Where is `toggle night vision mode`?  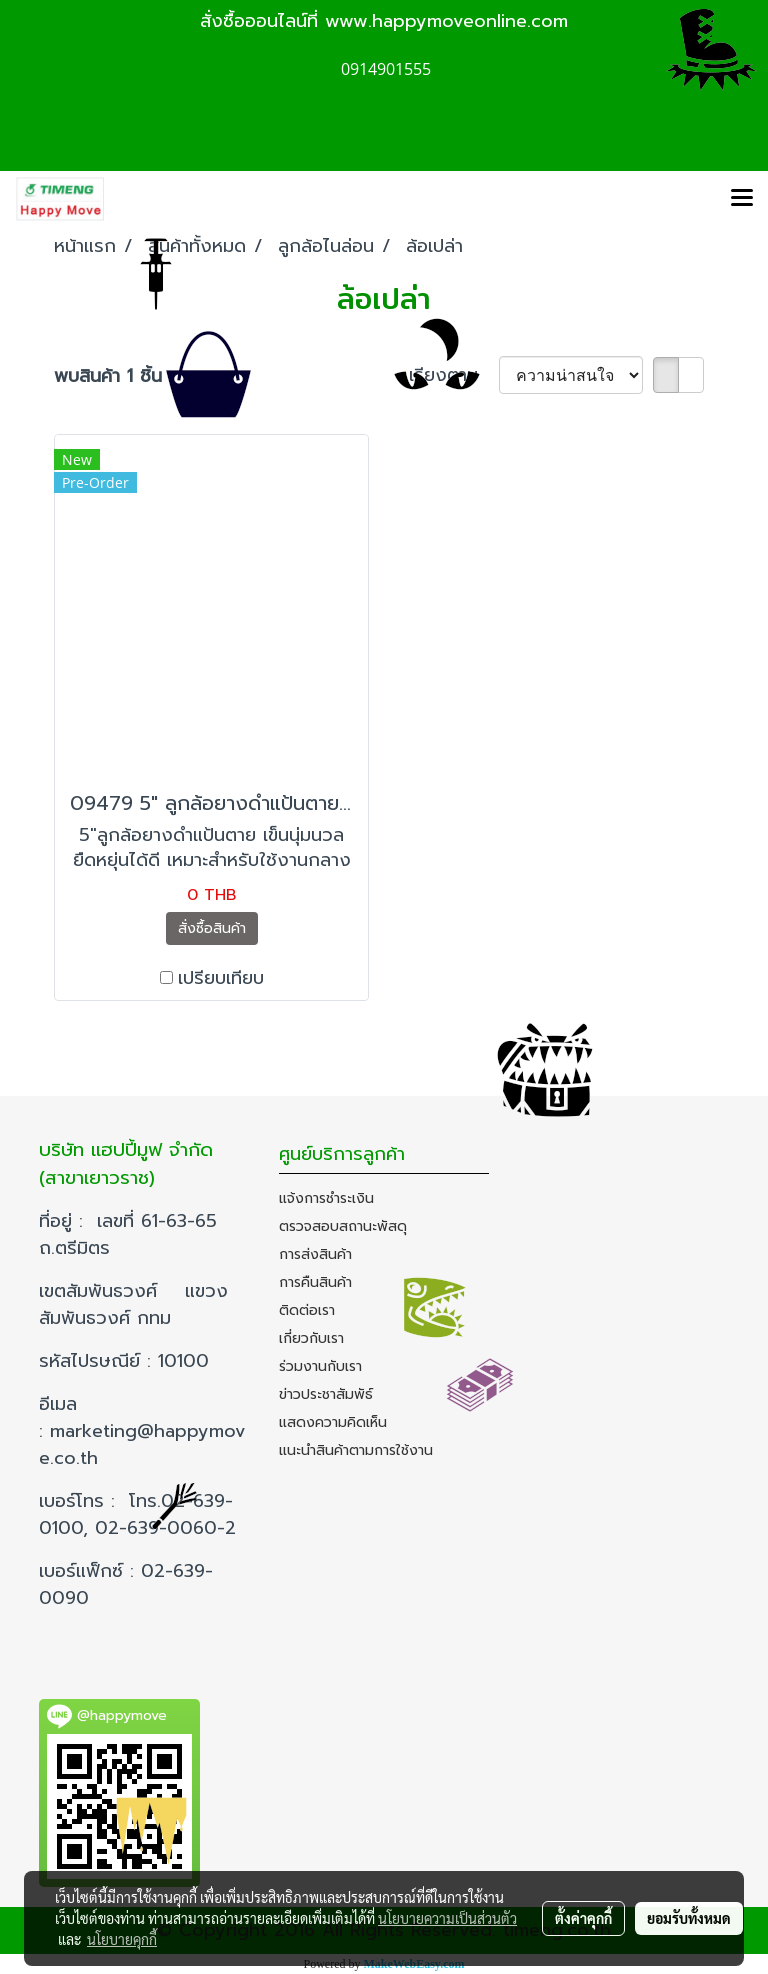 toggle night vision mode is located at coordinates (437, 359).